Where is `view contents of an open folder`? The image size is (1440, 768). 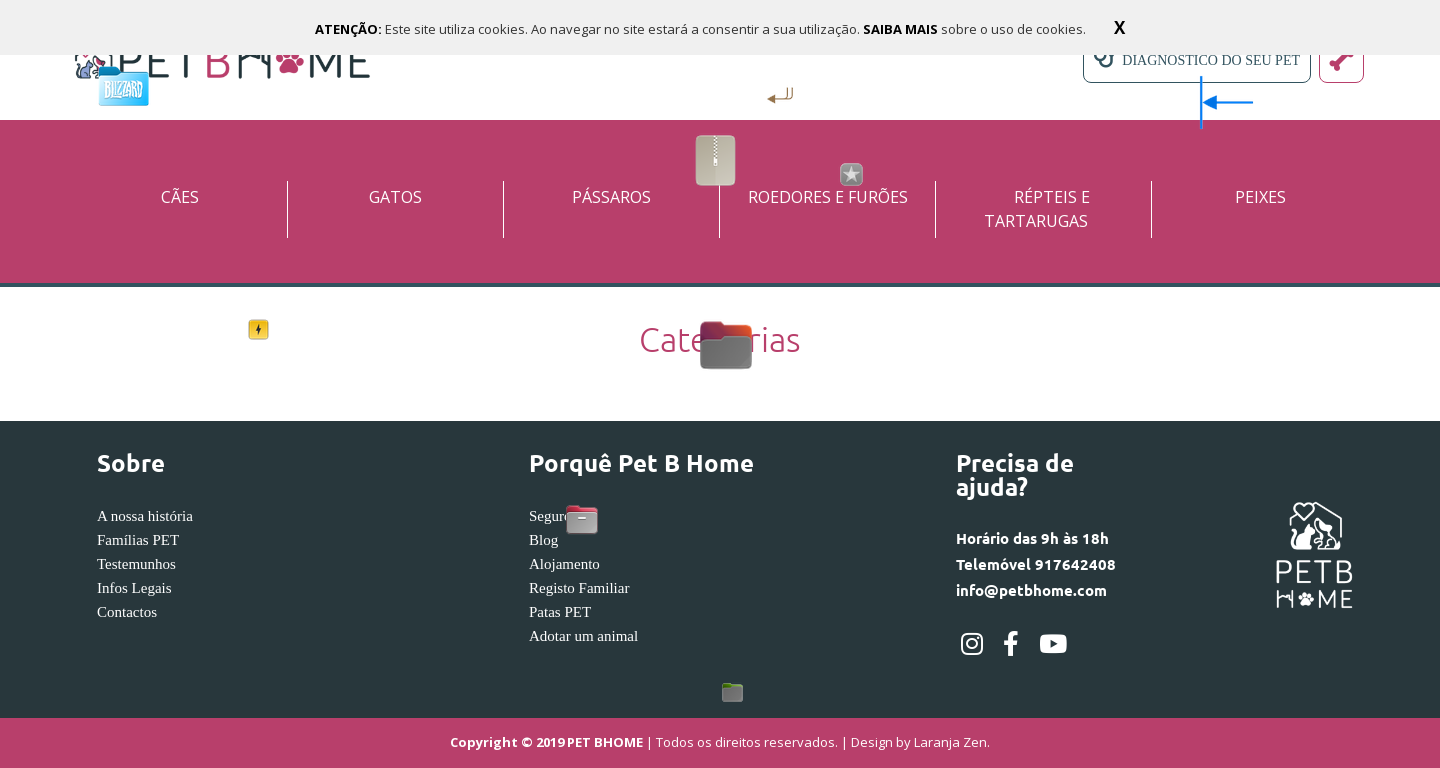
view contents of an open folder is located at coordinates (726, 345).